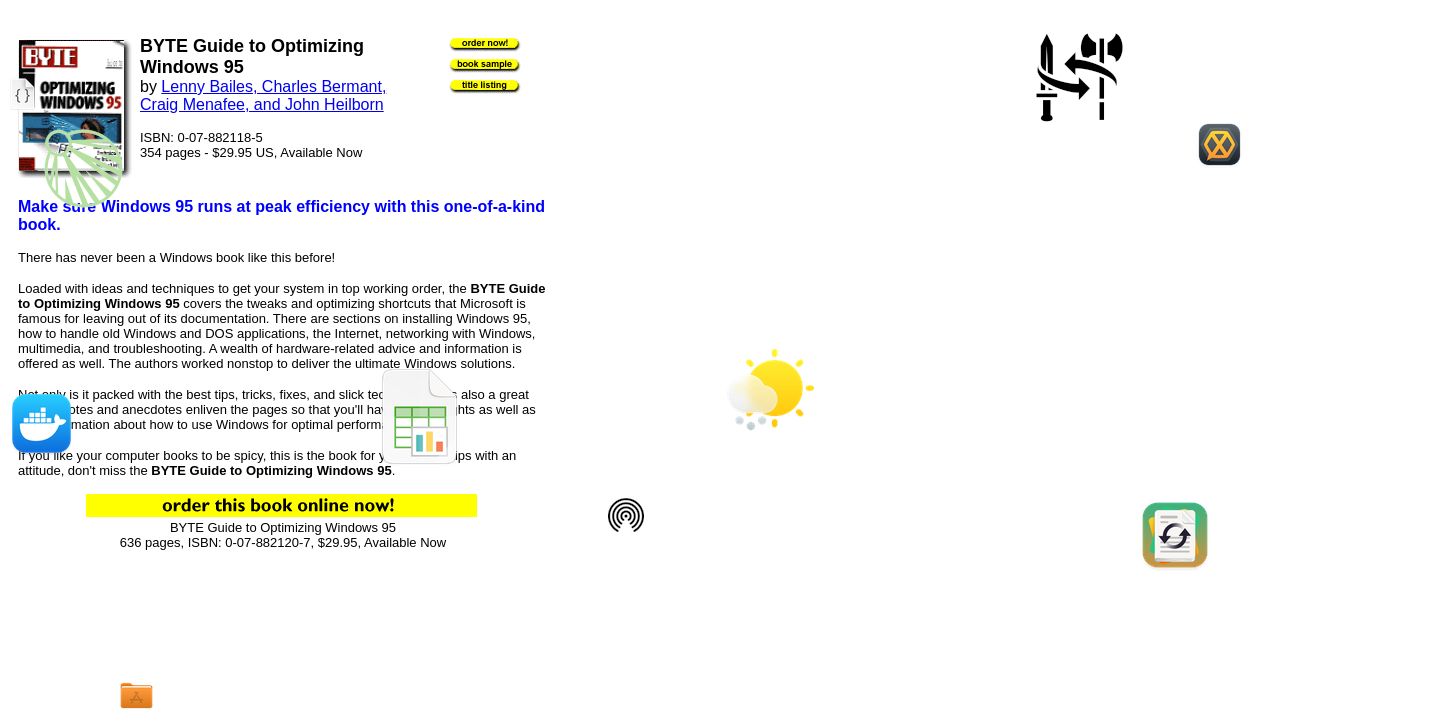 This screenshot has width=1440, height=720. Describe the element at coordinates (83, 168) in the screenshot. I see `extract resources or energy in a game` at that location.